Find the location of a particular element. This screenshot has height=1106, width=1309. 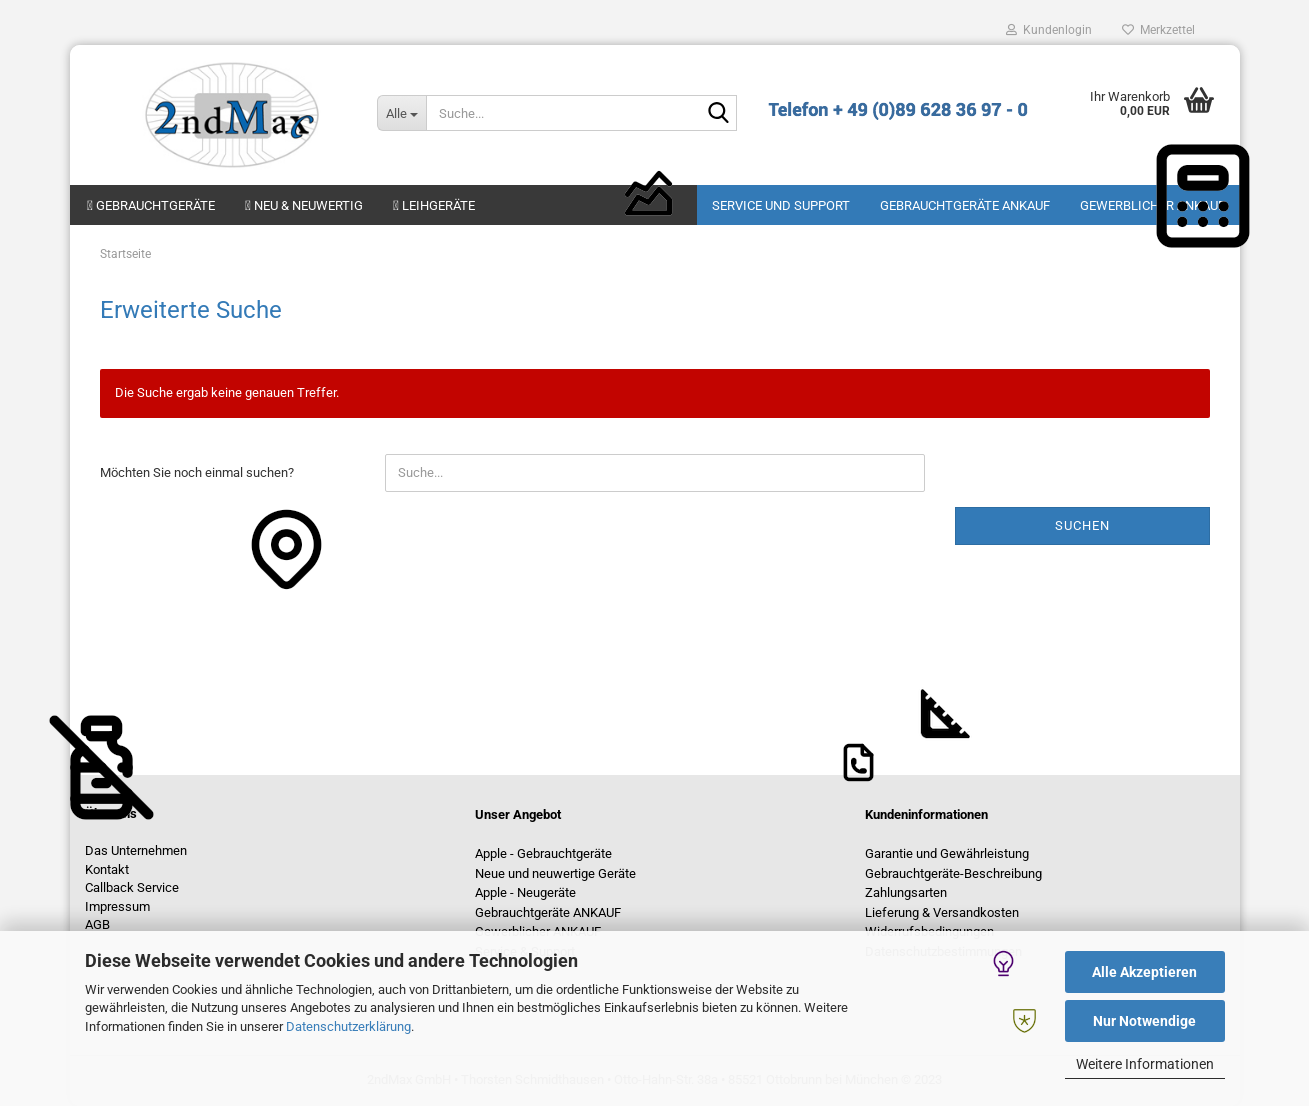

view or set a location on the map is located at coordinates (286, 548).